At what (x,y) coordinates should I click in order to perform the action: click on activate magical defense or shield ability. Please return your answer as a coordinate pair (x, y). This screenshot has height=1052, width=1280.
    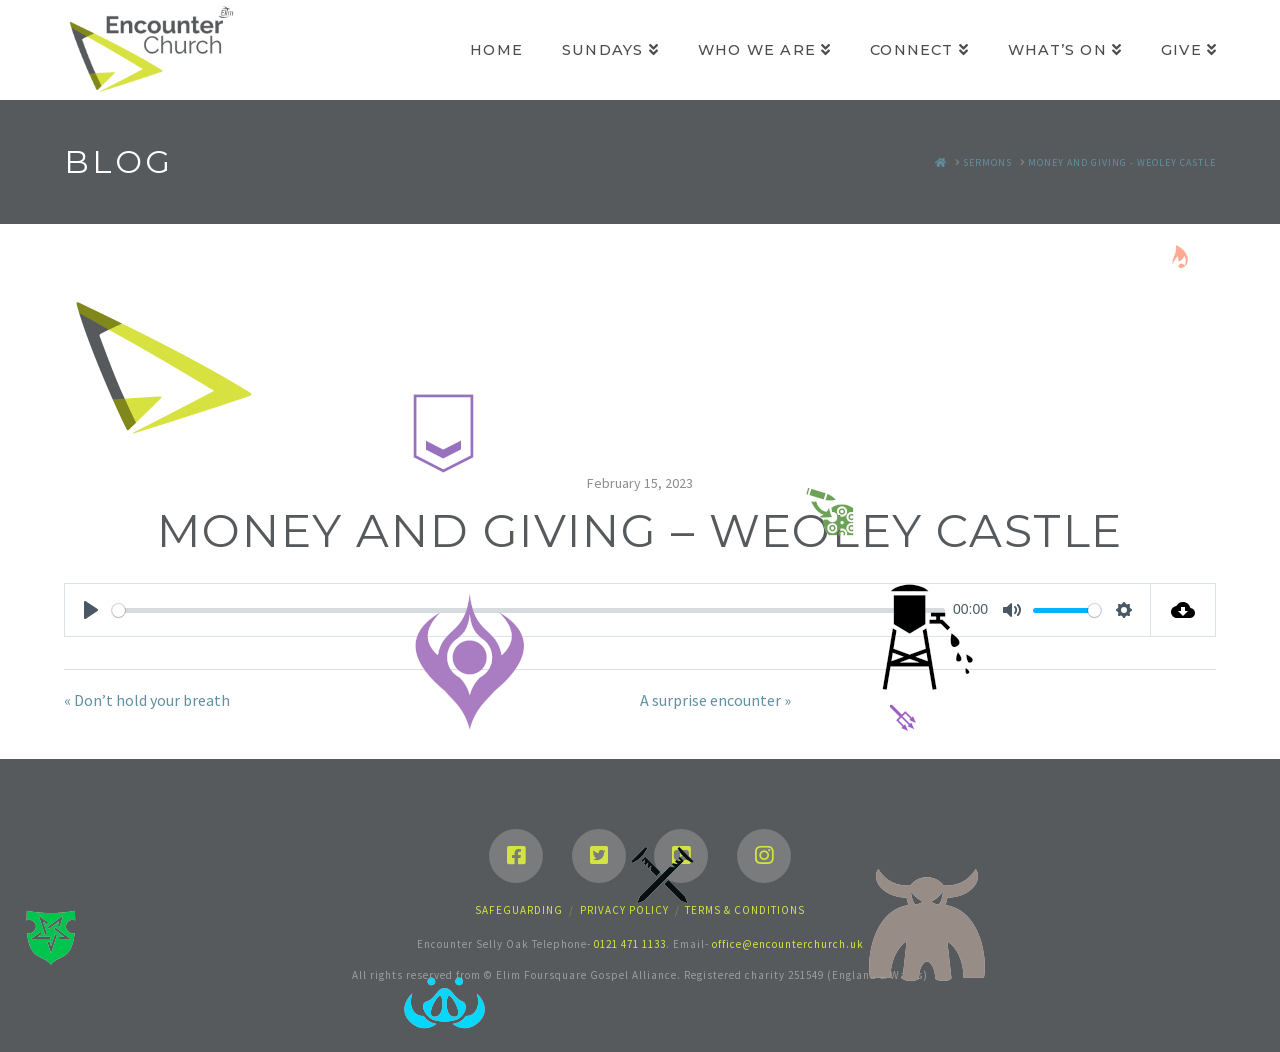
    Looking at the image, I should click on (50, 938).